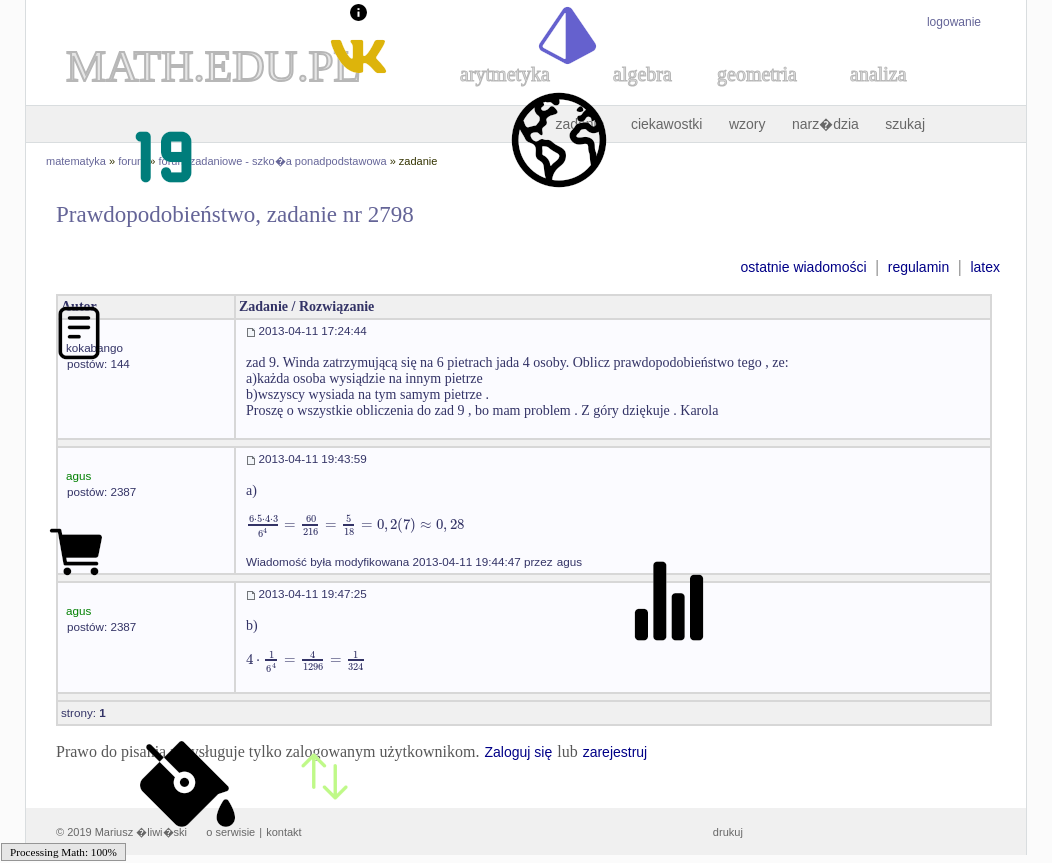 The height and width of the screenshot is (863, 1052). I want to click on switch to global or worldwide view, so click(559, 140).